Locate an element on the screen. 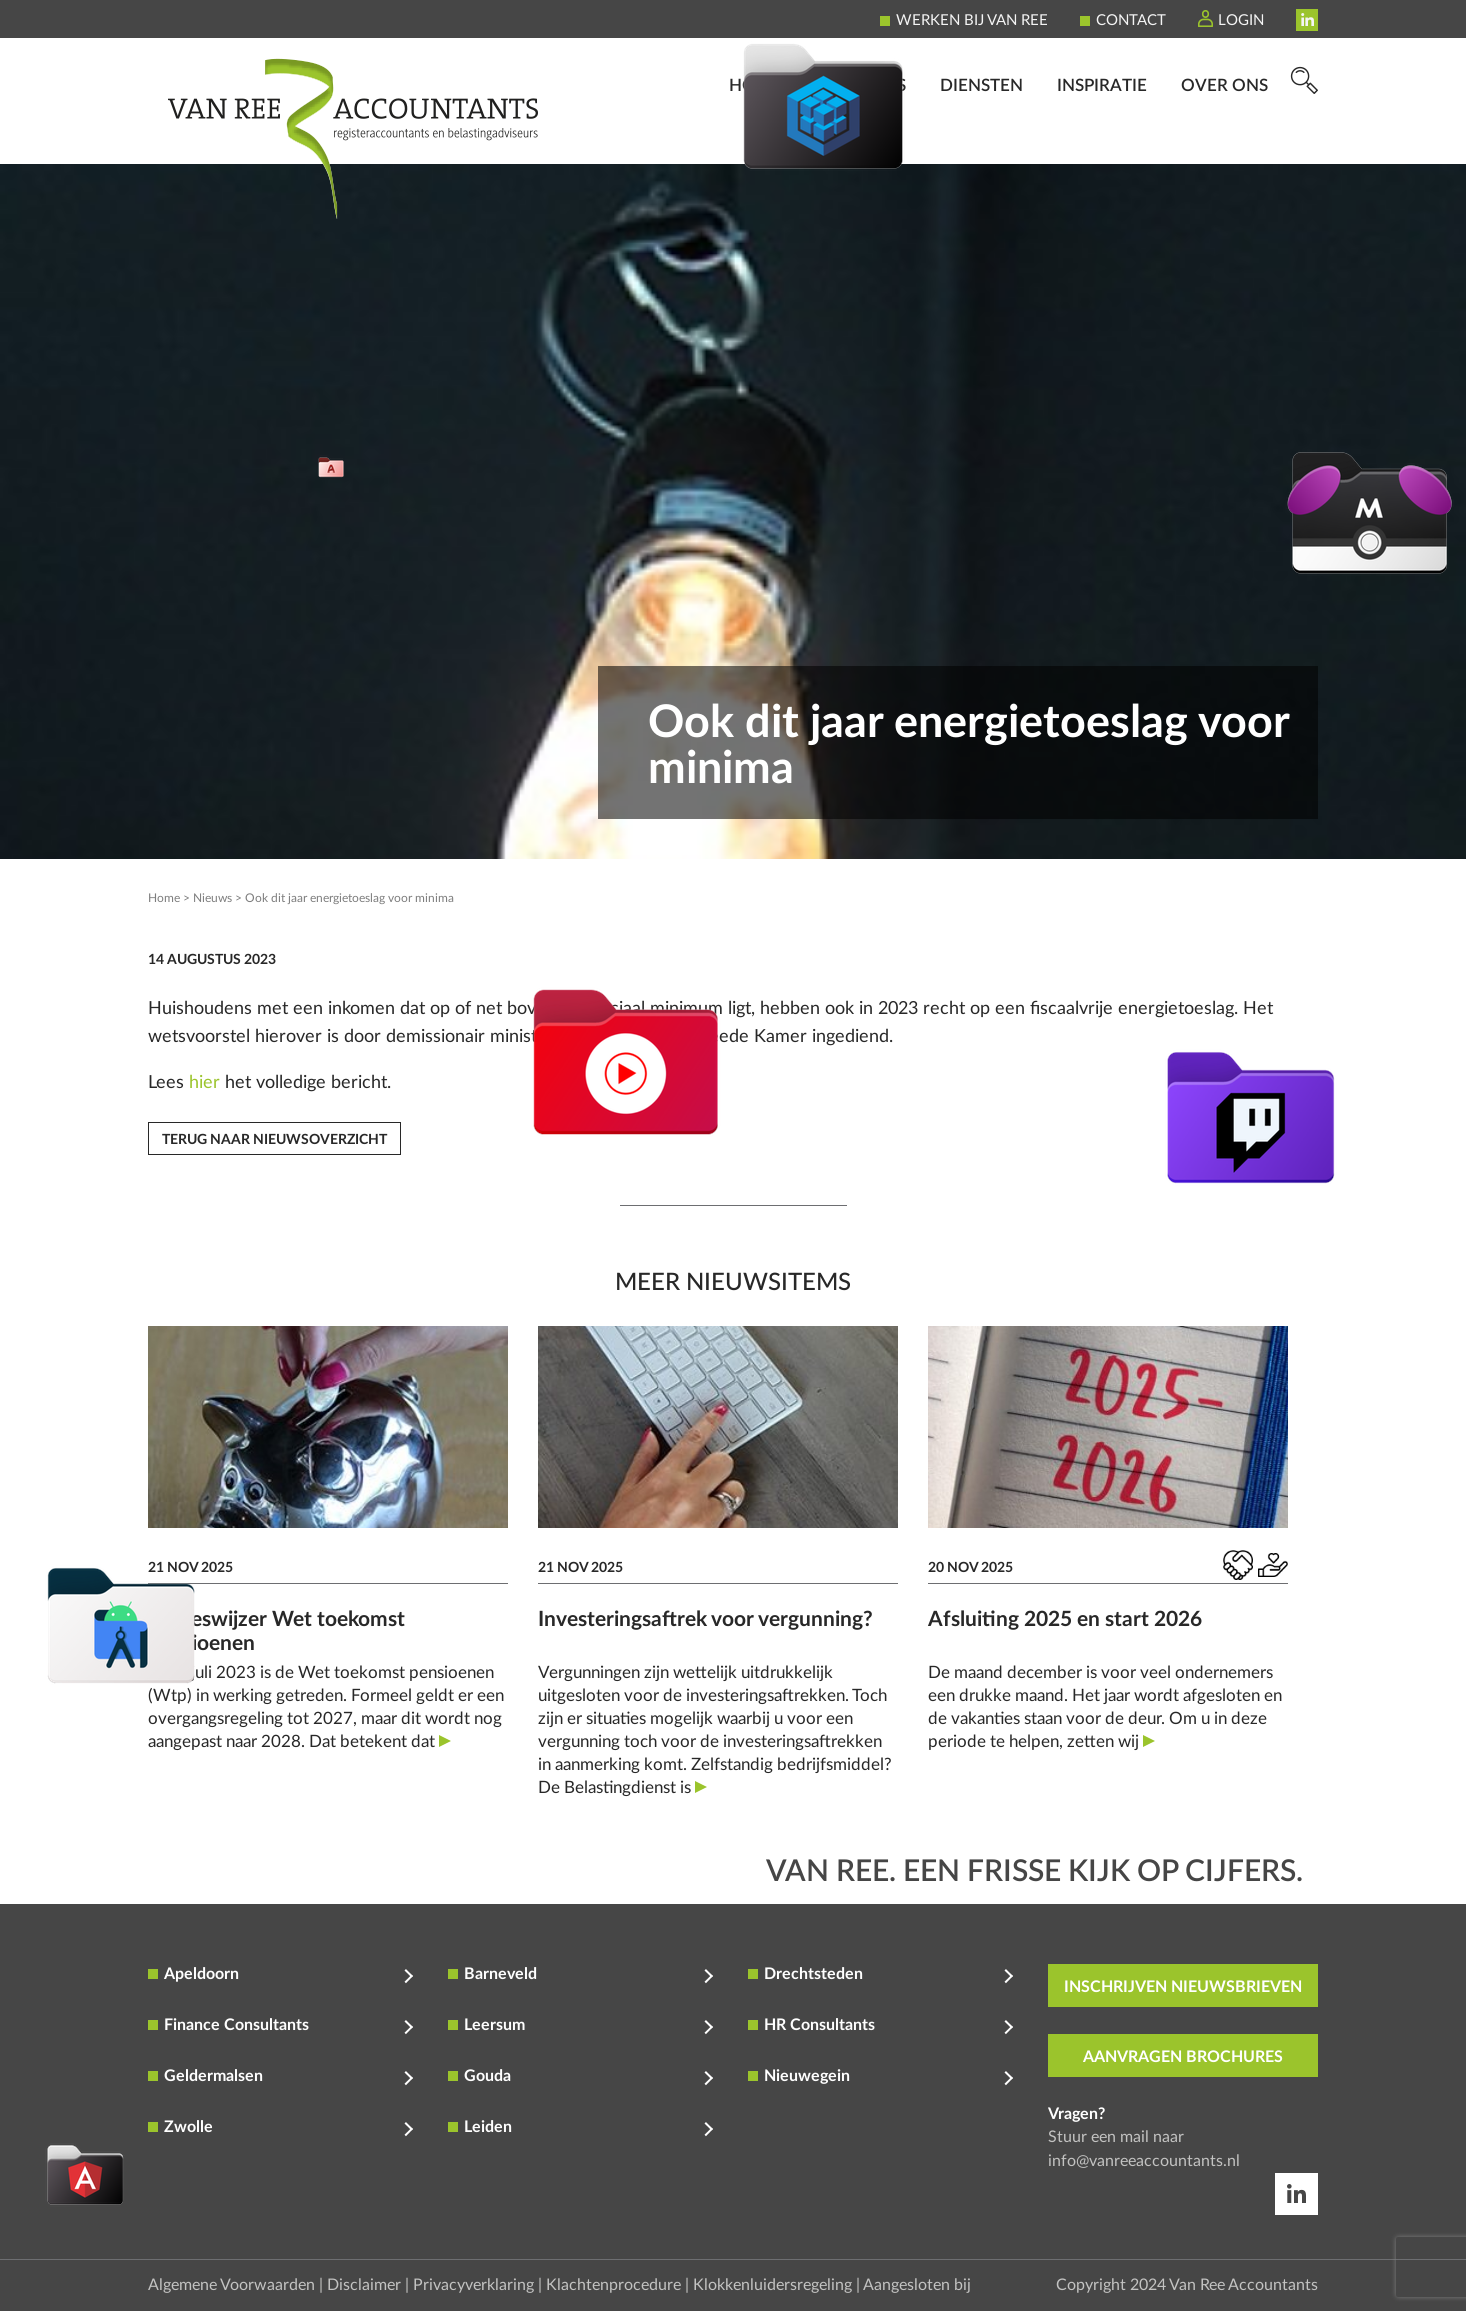 Image resolution: width=1466 pixels, height=2311 pixels. open pokémon master ball themed folder is located at coordinates (1369, 517).